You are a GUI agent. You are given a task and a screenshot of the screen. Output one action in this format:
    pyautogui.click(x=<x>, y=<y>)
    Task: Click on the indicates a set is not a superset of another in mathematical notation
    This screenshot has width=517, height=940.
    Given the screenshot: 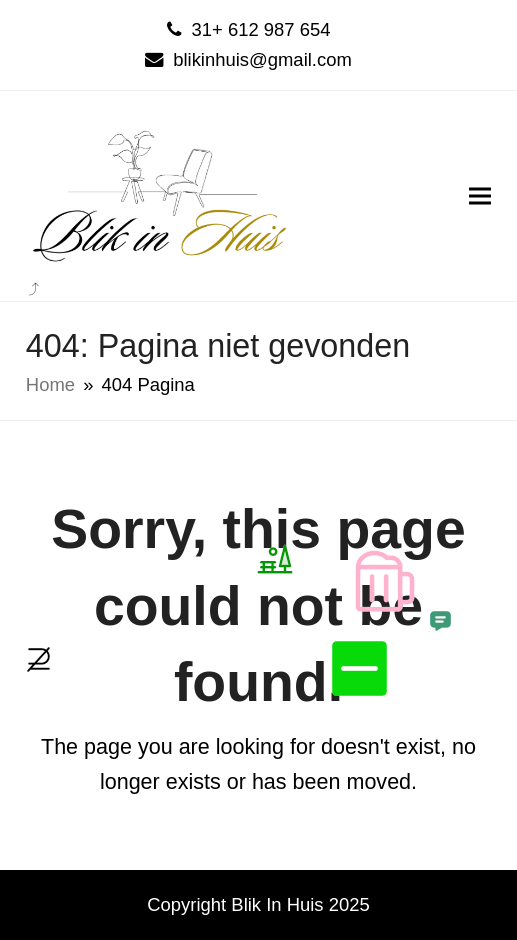 What is the action you would take?
    pyautogui.click(x=38, y=659)
    